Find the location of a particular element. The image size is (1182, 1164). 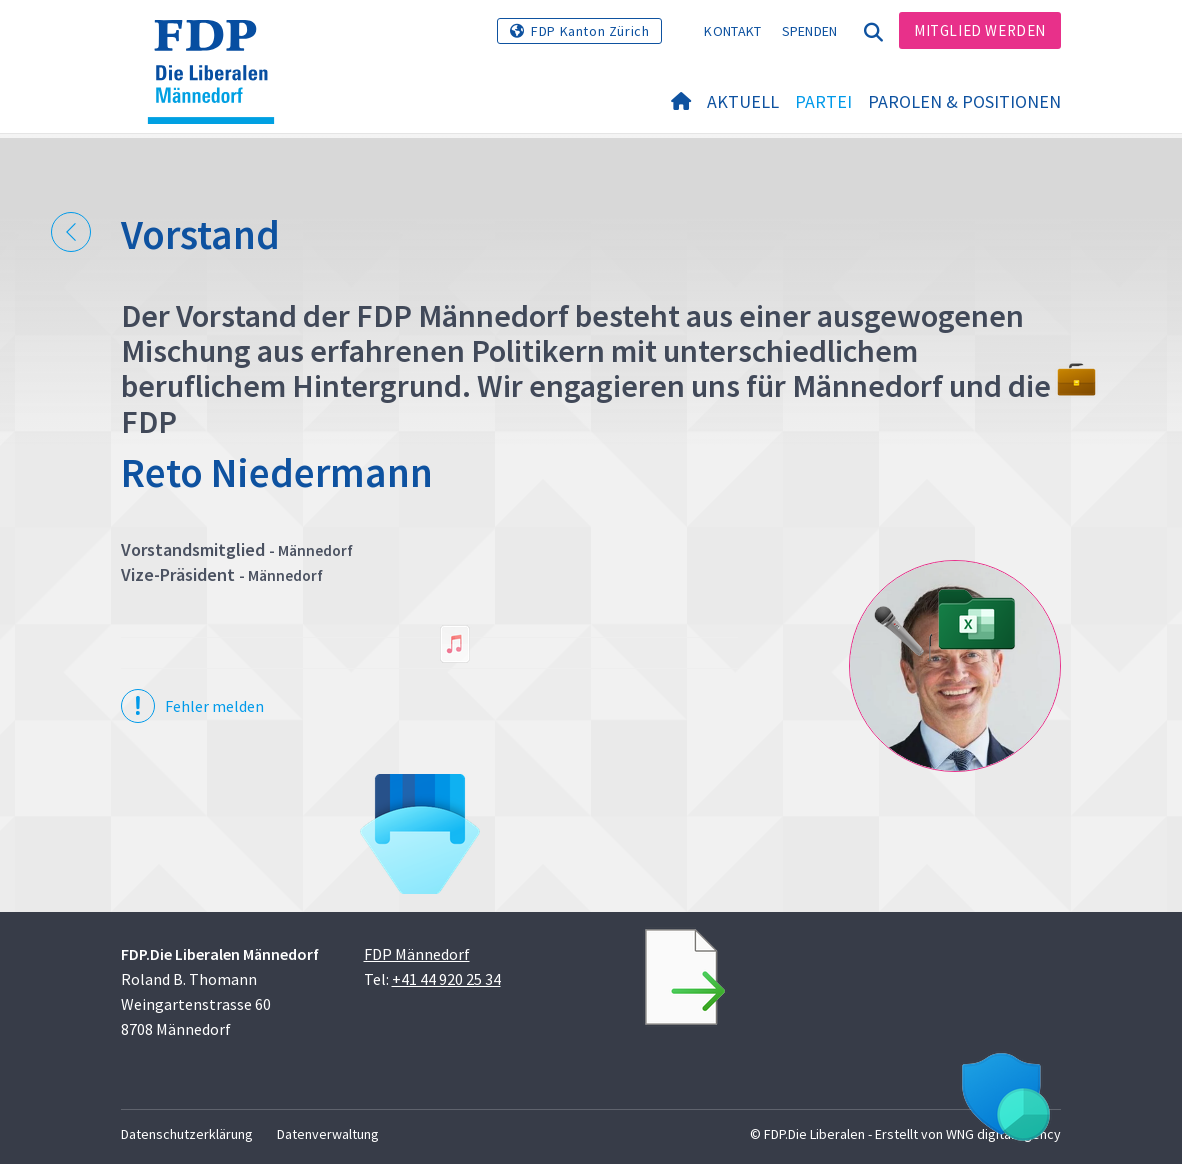

access microphone settings is located at coordinates (903, 635).